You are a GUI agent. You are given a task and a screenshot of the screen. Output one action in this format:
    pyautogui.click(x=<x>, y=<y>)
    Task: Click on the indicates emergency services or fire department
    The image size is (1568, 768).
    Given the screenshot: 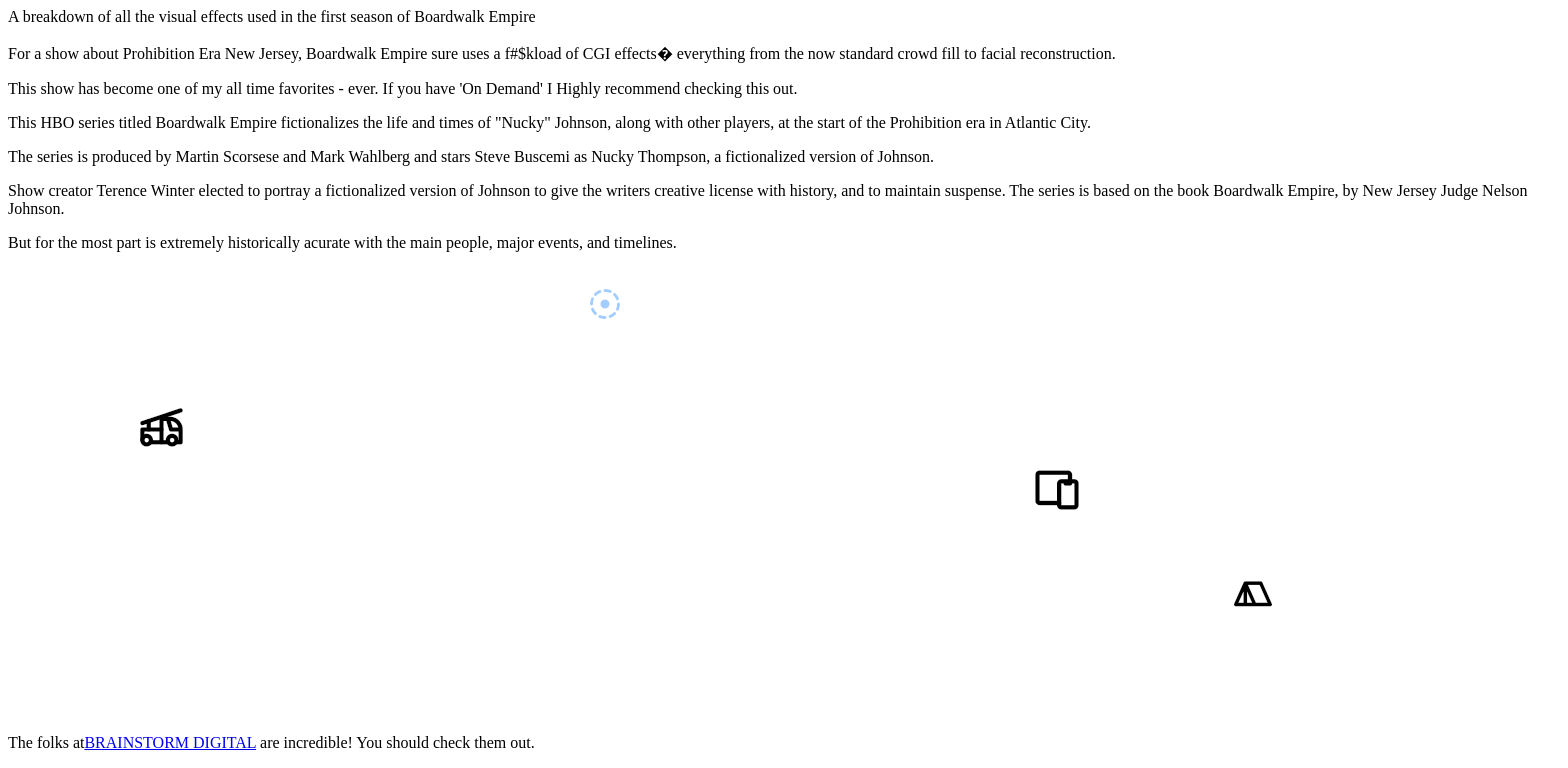 What is the action you would take?
    pyautogui.click(x=161, y=429)
    